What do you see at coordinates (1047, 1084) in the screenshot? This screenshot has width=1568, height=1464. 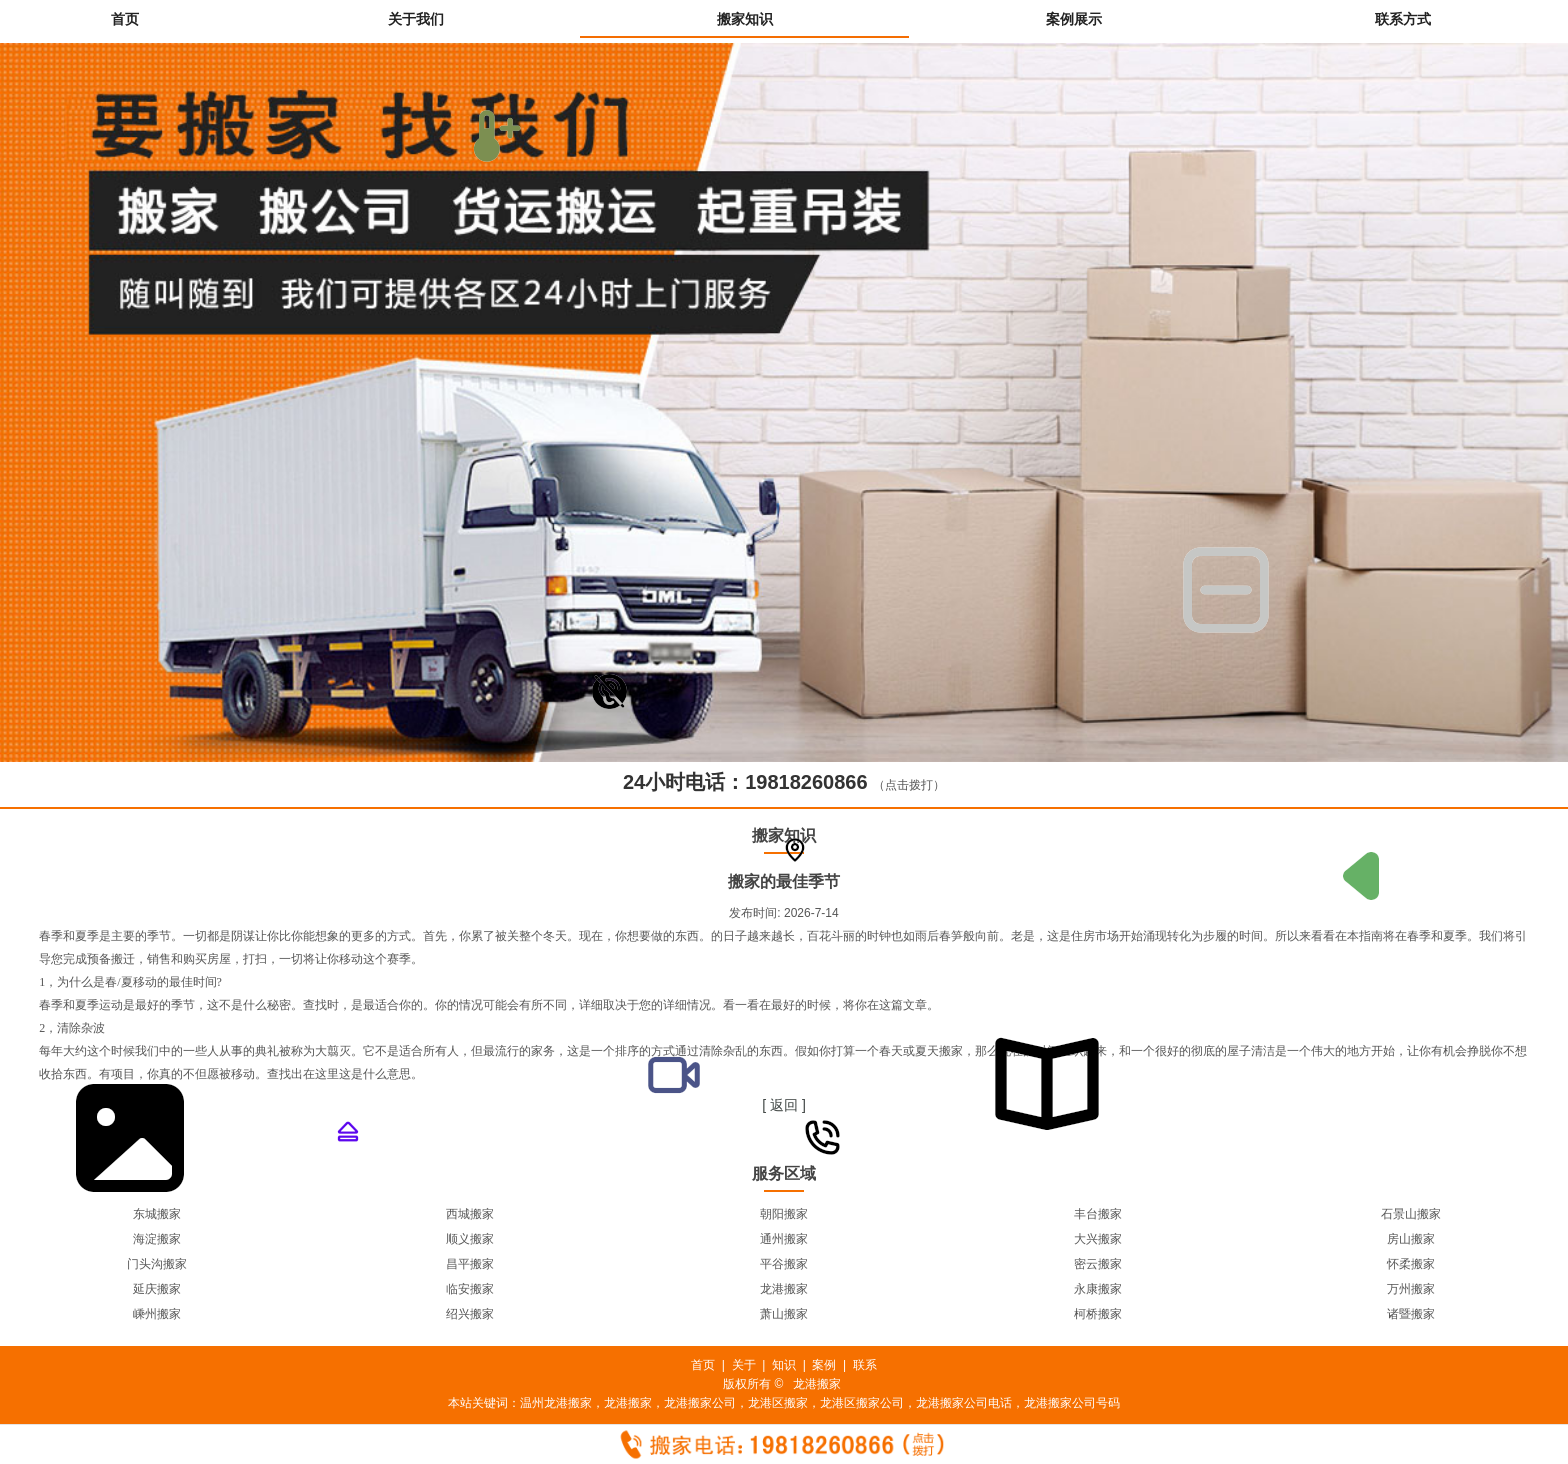 I see `open reading mode or e-book reader` at bounding box center [1047, 1084].